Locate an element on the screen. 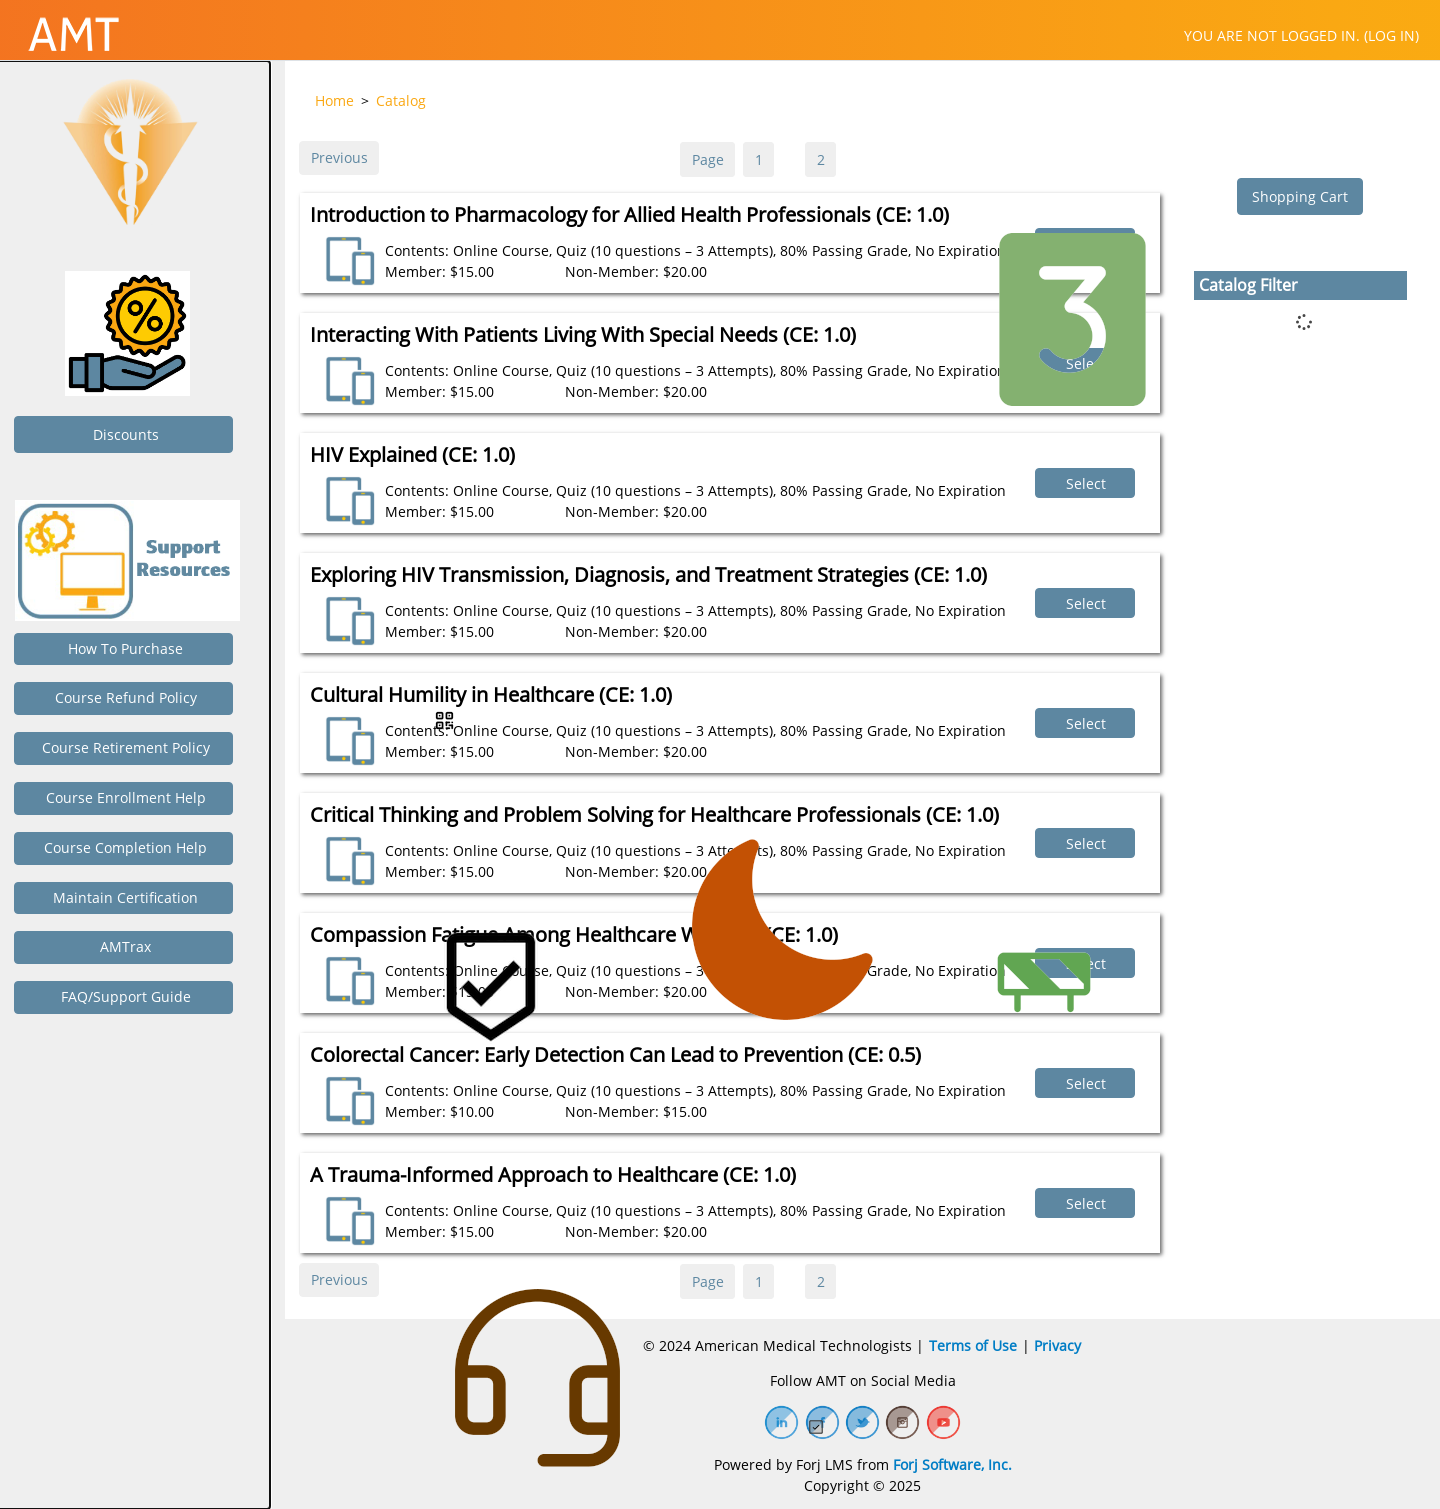 The image size is (1440, 1509). mark a location as visited is located at coordinates (491, 987).